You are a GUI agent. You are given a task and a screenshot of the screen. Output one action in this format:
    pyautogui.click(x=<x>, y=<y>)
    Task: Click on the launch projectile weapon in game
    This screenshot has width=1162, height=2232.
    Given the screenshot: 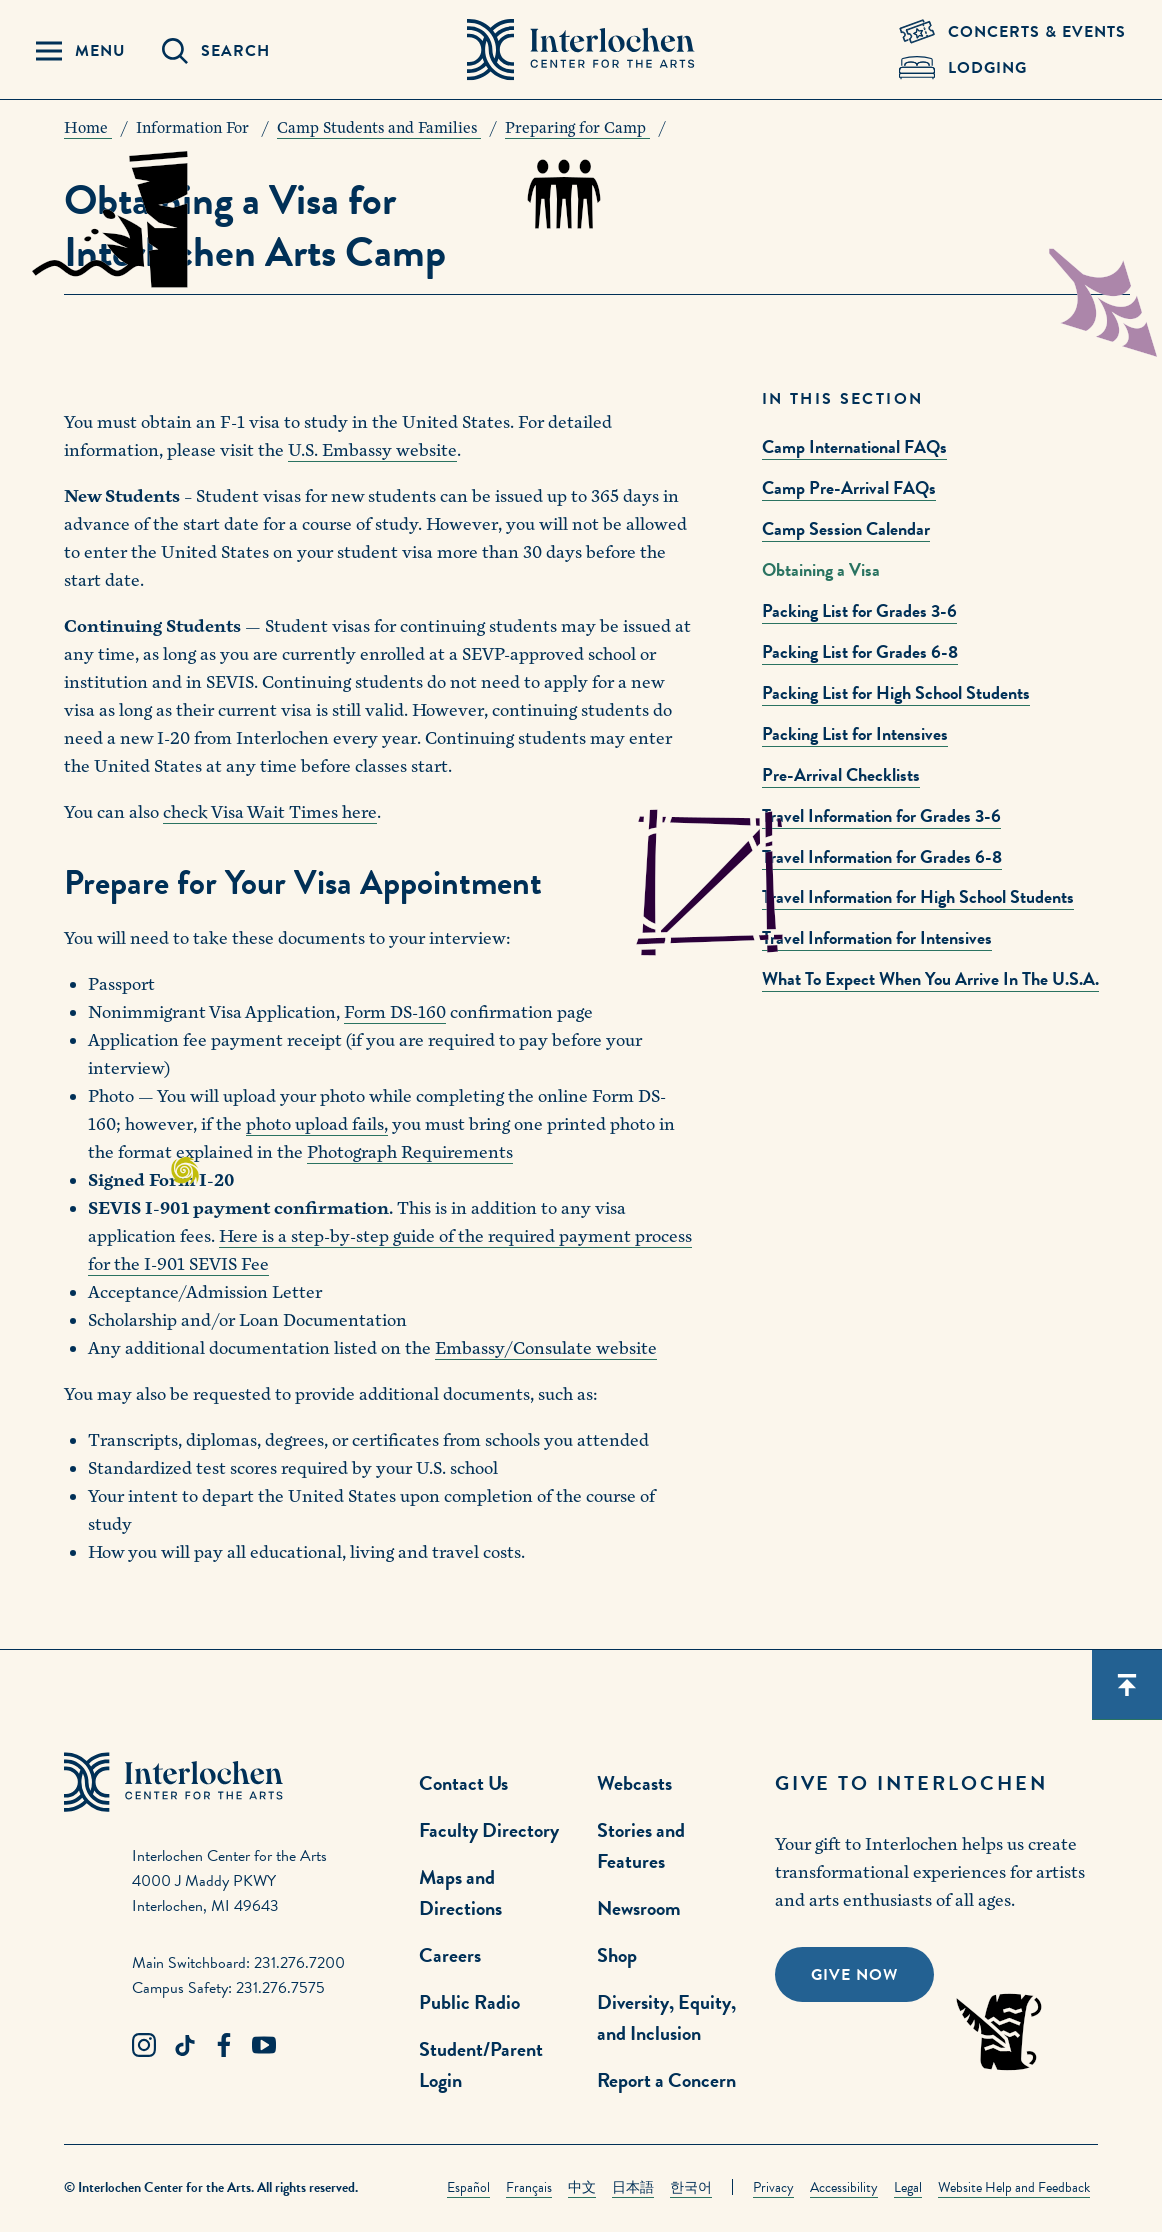 What is the action you would take?
    pyautogui.click(x=1103, y=303)
    